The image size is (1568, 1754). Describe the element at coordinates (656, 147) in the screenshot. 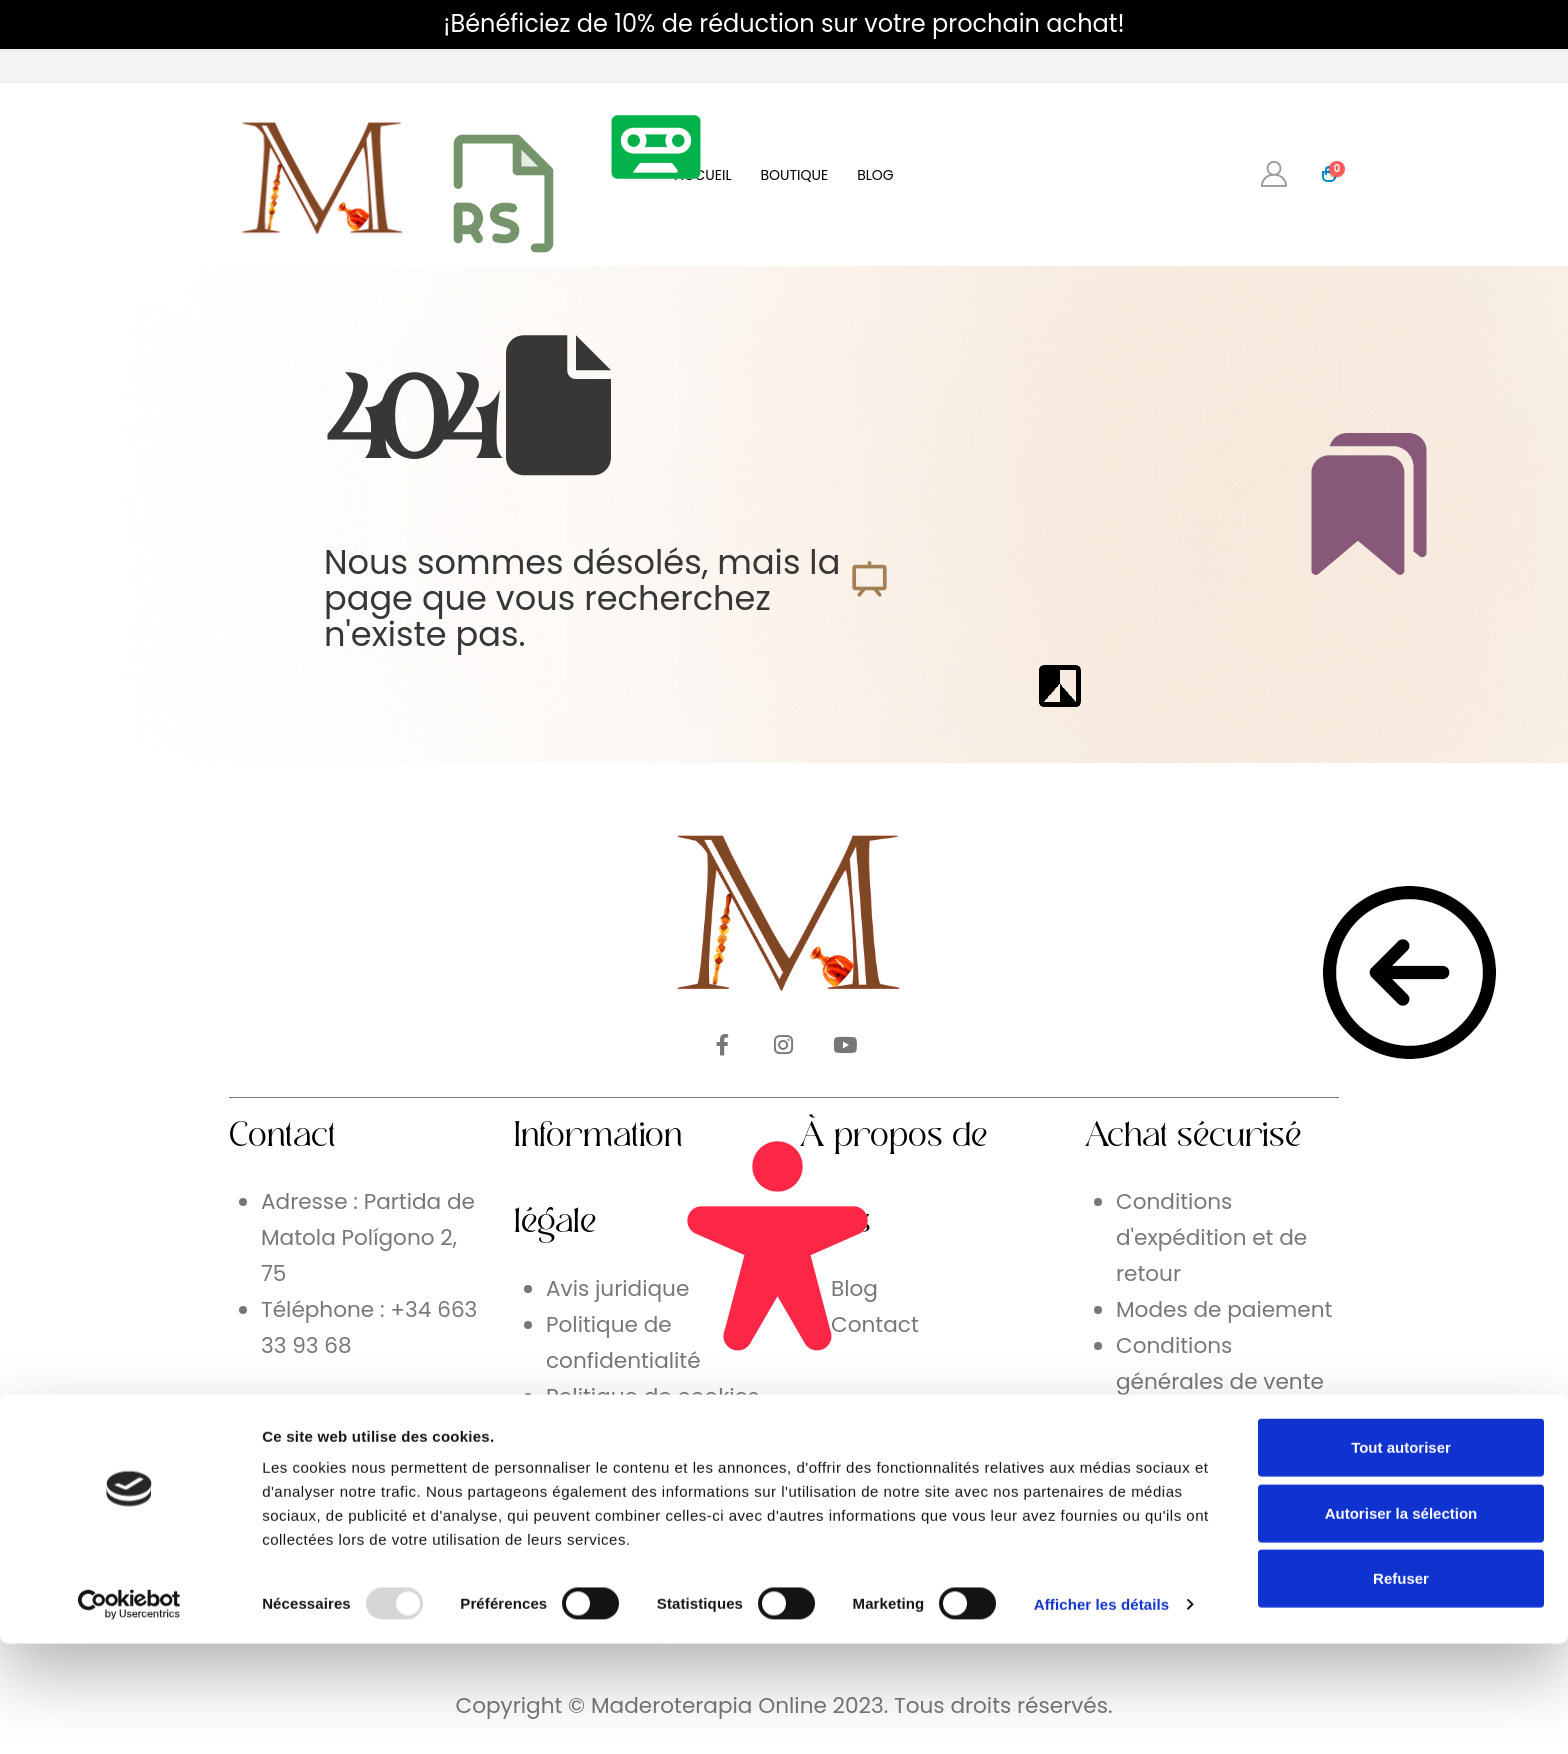

I see `access audio recordings or voice memos` at that location.